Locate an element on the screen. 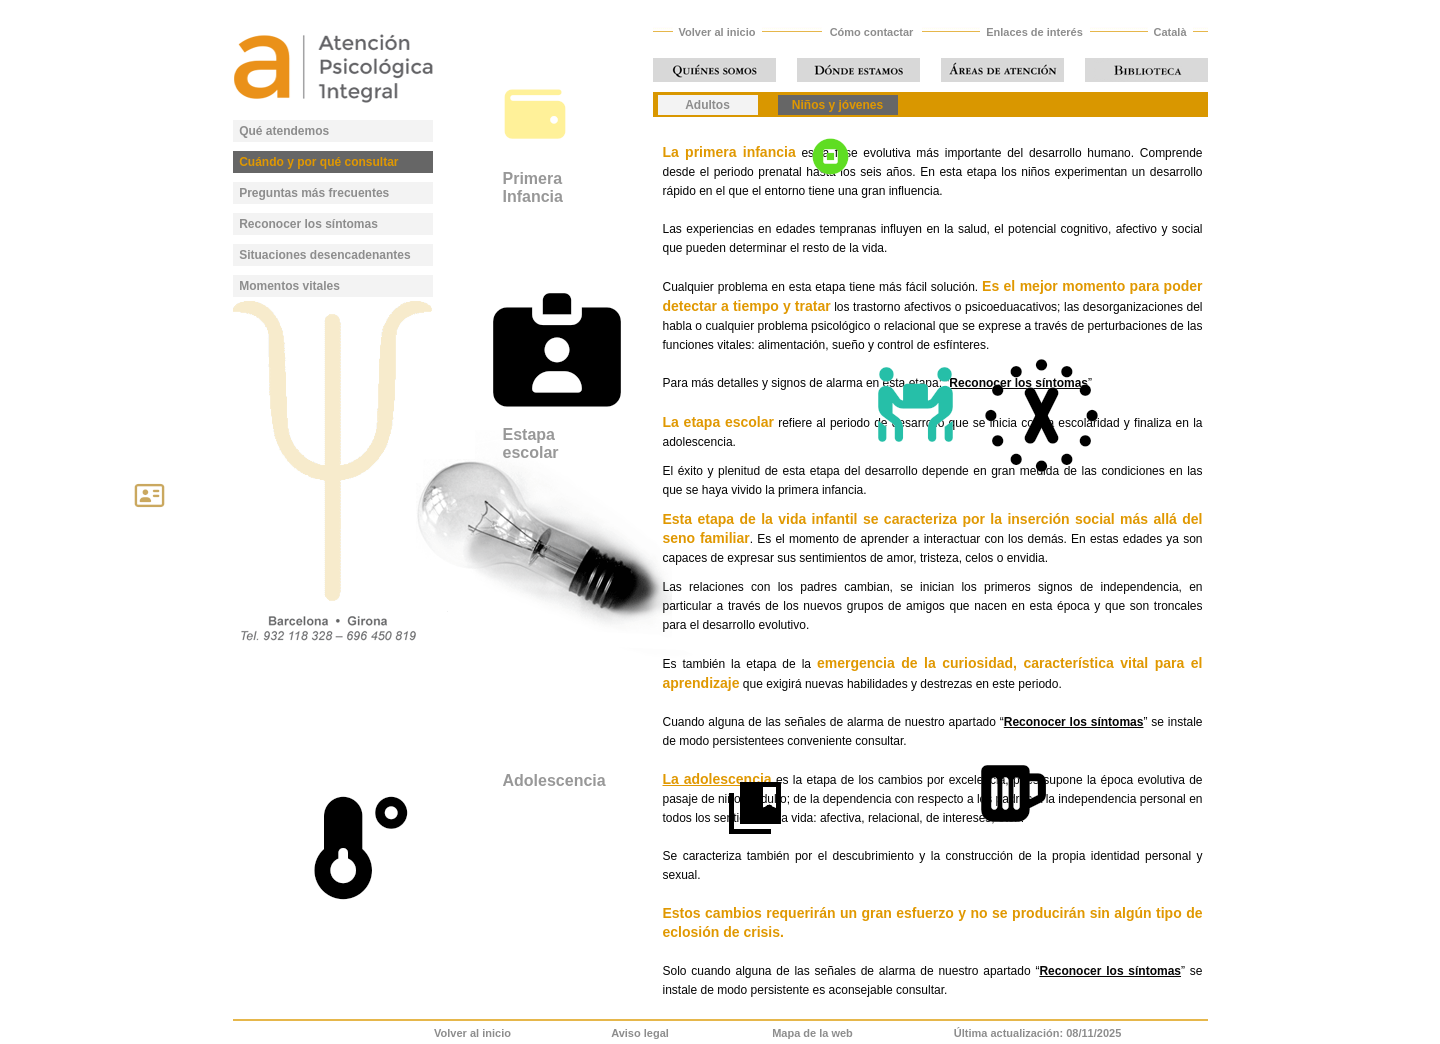 The width and height of the screenshot is (1440, 1044). access your bookmarked collections is located at coordinates (755, 808).